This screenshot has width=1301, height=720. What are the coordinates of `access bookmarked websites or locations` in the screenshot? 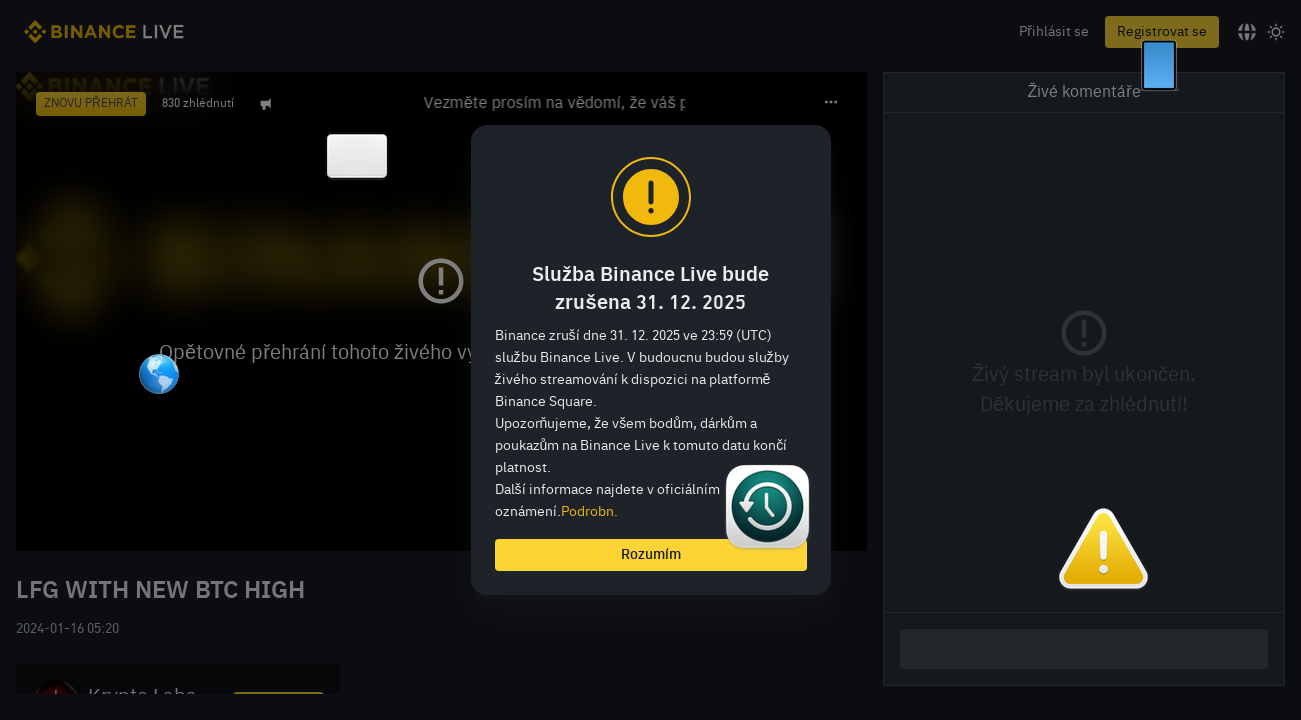 It's located at (159, 374).